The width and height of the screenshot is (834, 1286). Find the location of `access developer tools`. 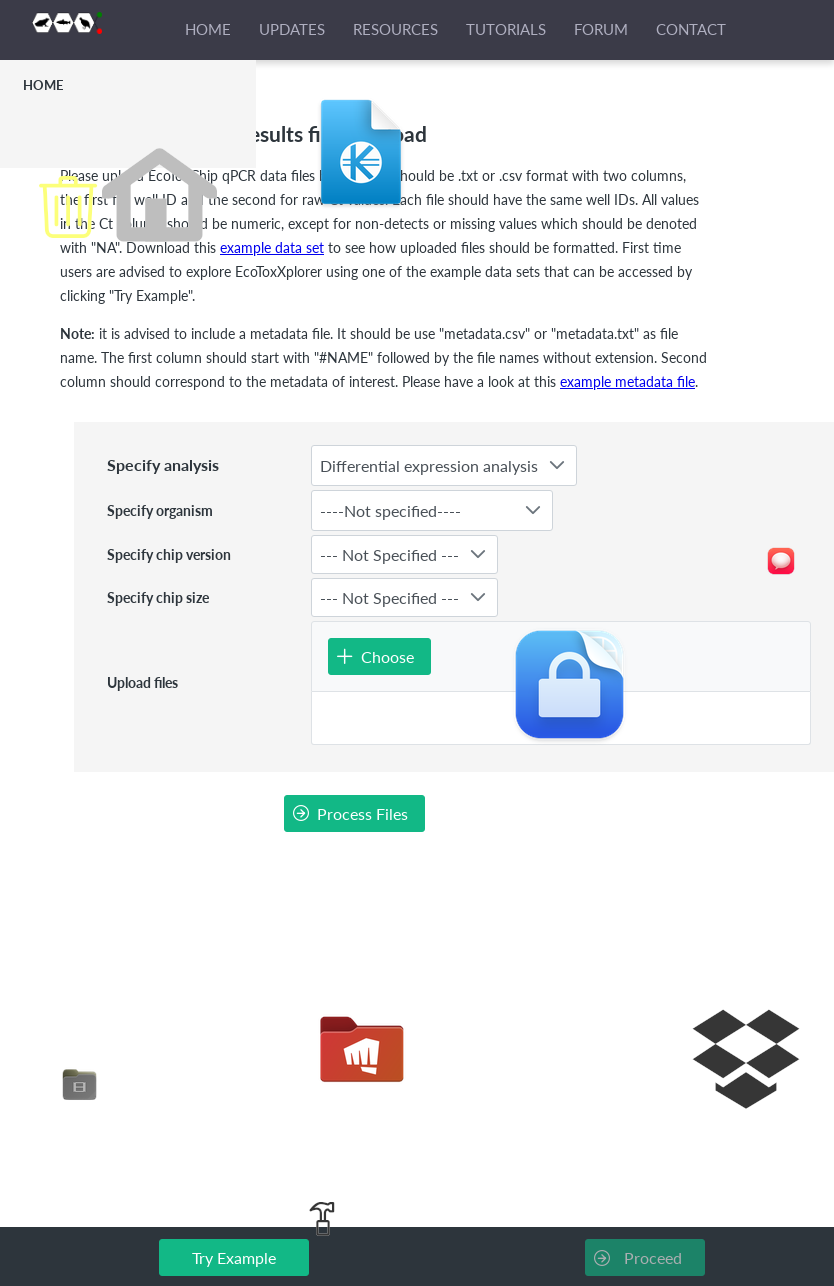

access developer tools is located at coordinates (323, 1220).